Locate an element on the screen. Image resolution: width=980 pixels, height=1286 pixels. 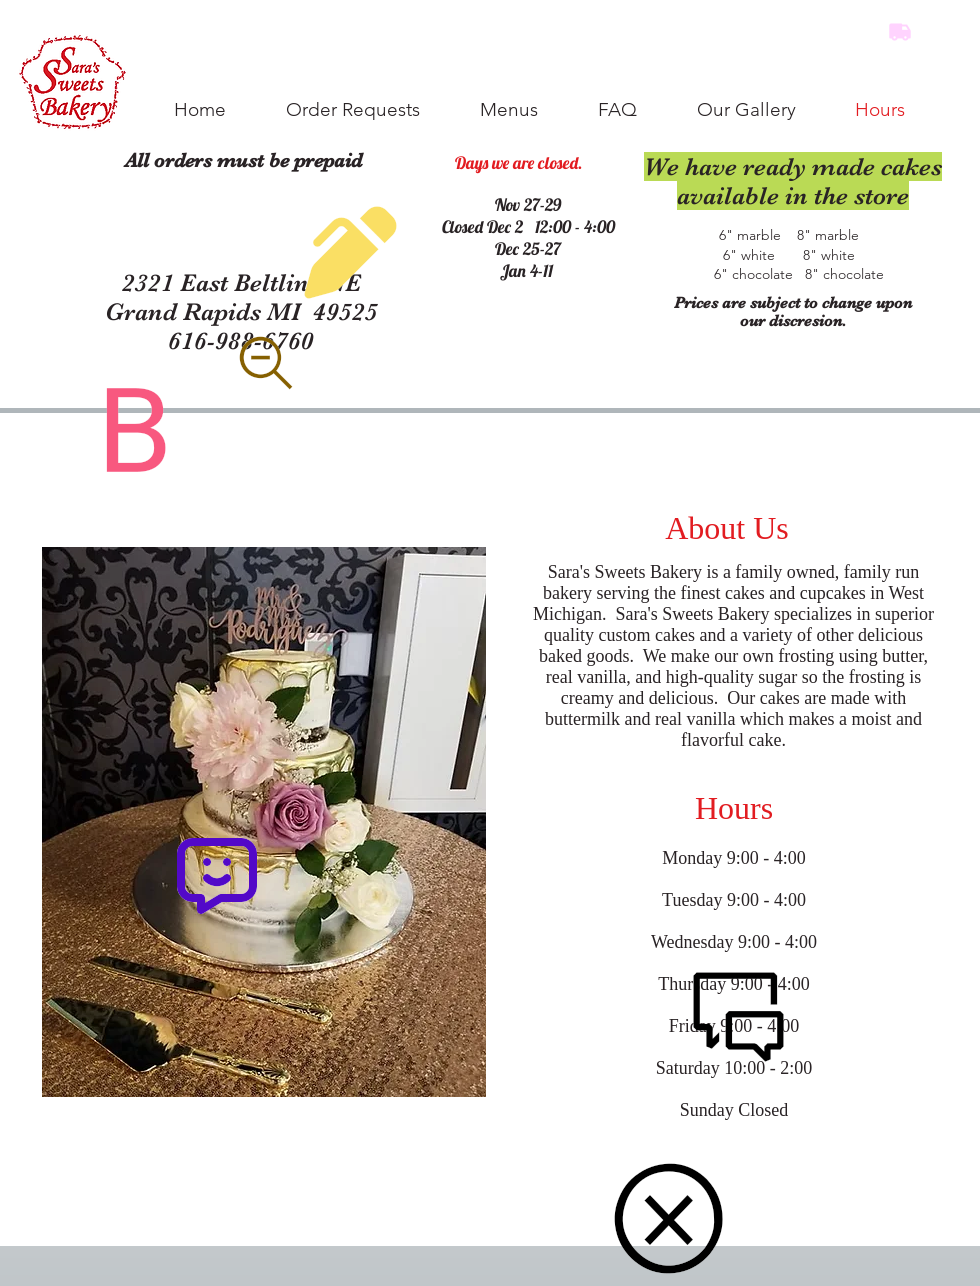
open discussion thread or comments is located at coordinates (738, 1017).